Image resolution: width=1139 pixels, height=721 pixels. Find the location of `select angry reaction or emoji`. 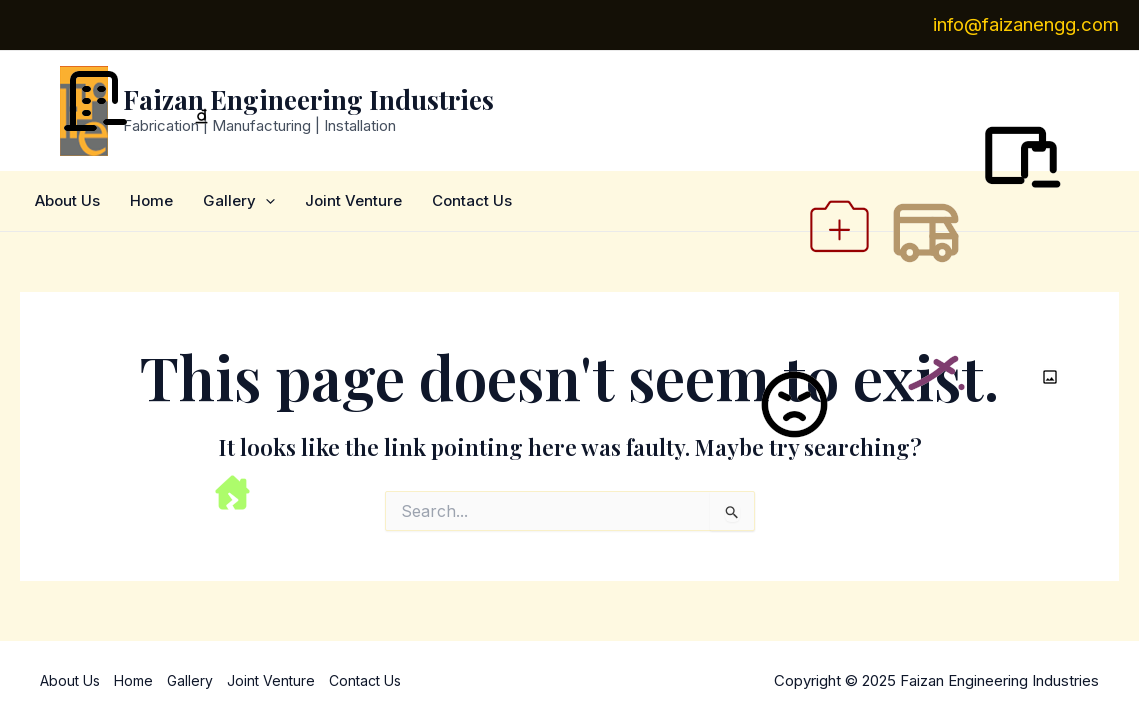

select angry reaction or emoji is located at coordinates (794, 404).